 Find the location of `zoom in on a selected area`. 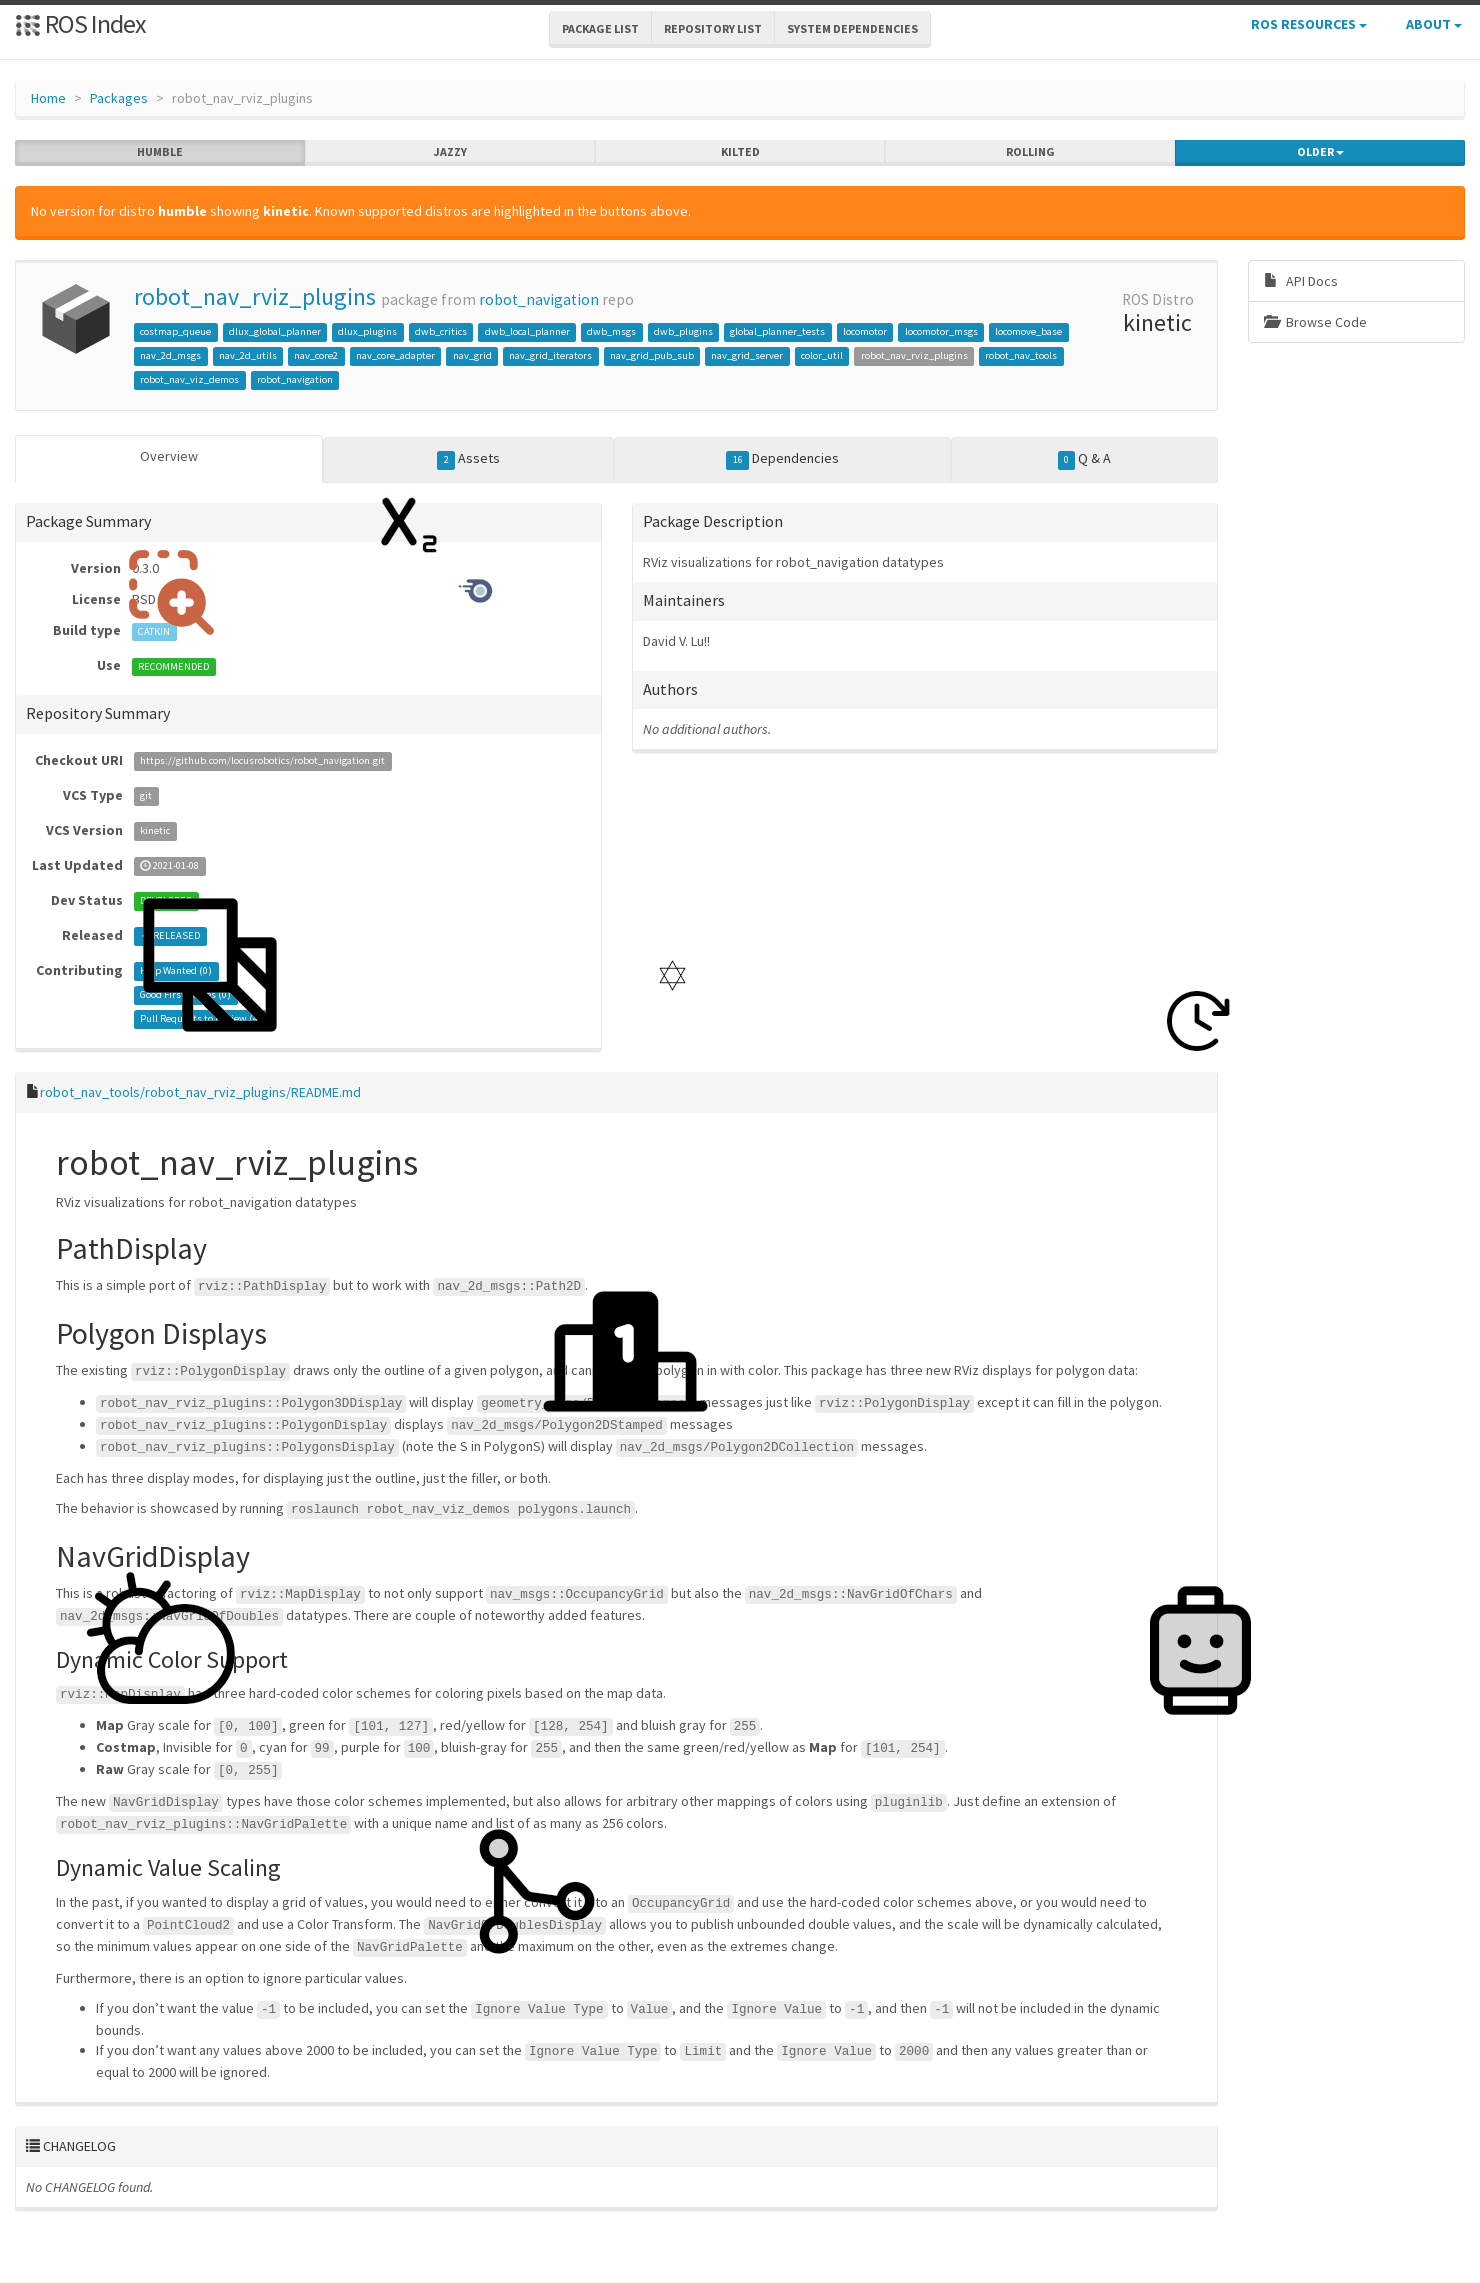

zoom in on a selected area is located at coordinates (169, 590).